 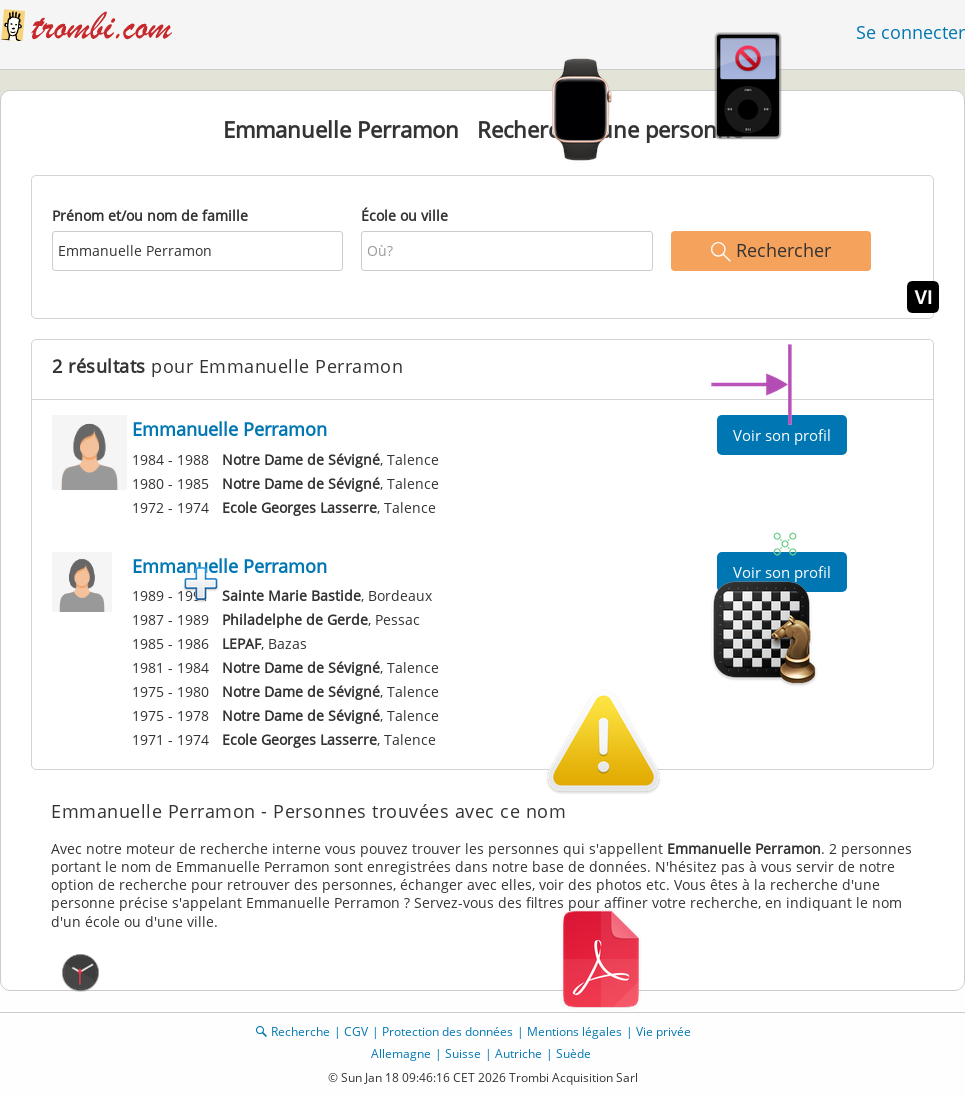 What do you see at coordinates (761, 629) in the screenshot?
I see `open the chess game application` at bounding box center [761, 629].